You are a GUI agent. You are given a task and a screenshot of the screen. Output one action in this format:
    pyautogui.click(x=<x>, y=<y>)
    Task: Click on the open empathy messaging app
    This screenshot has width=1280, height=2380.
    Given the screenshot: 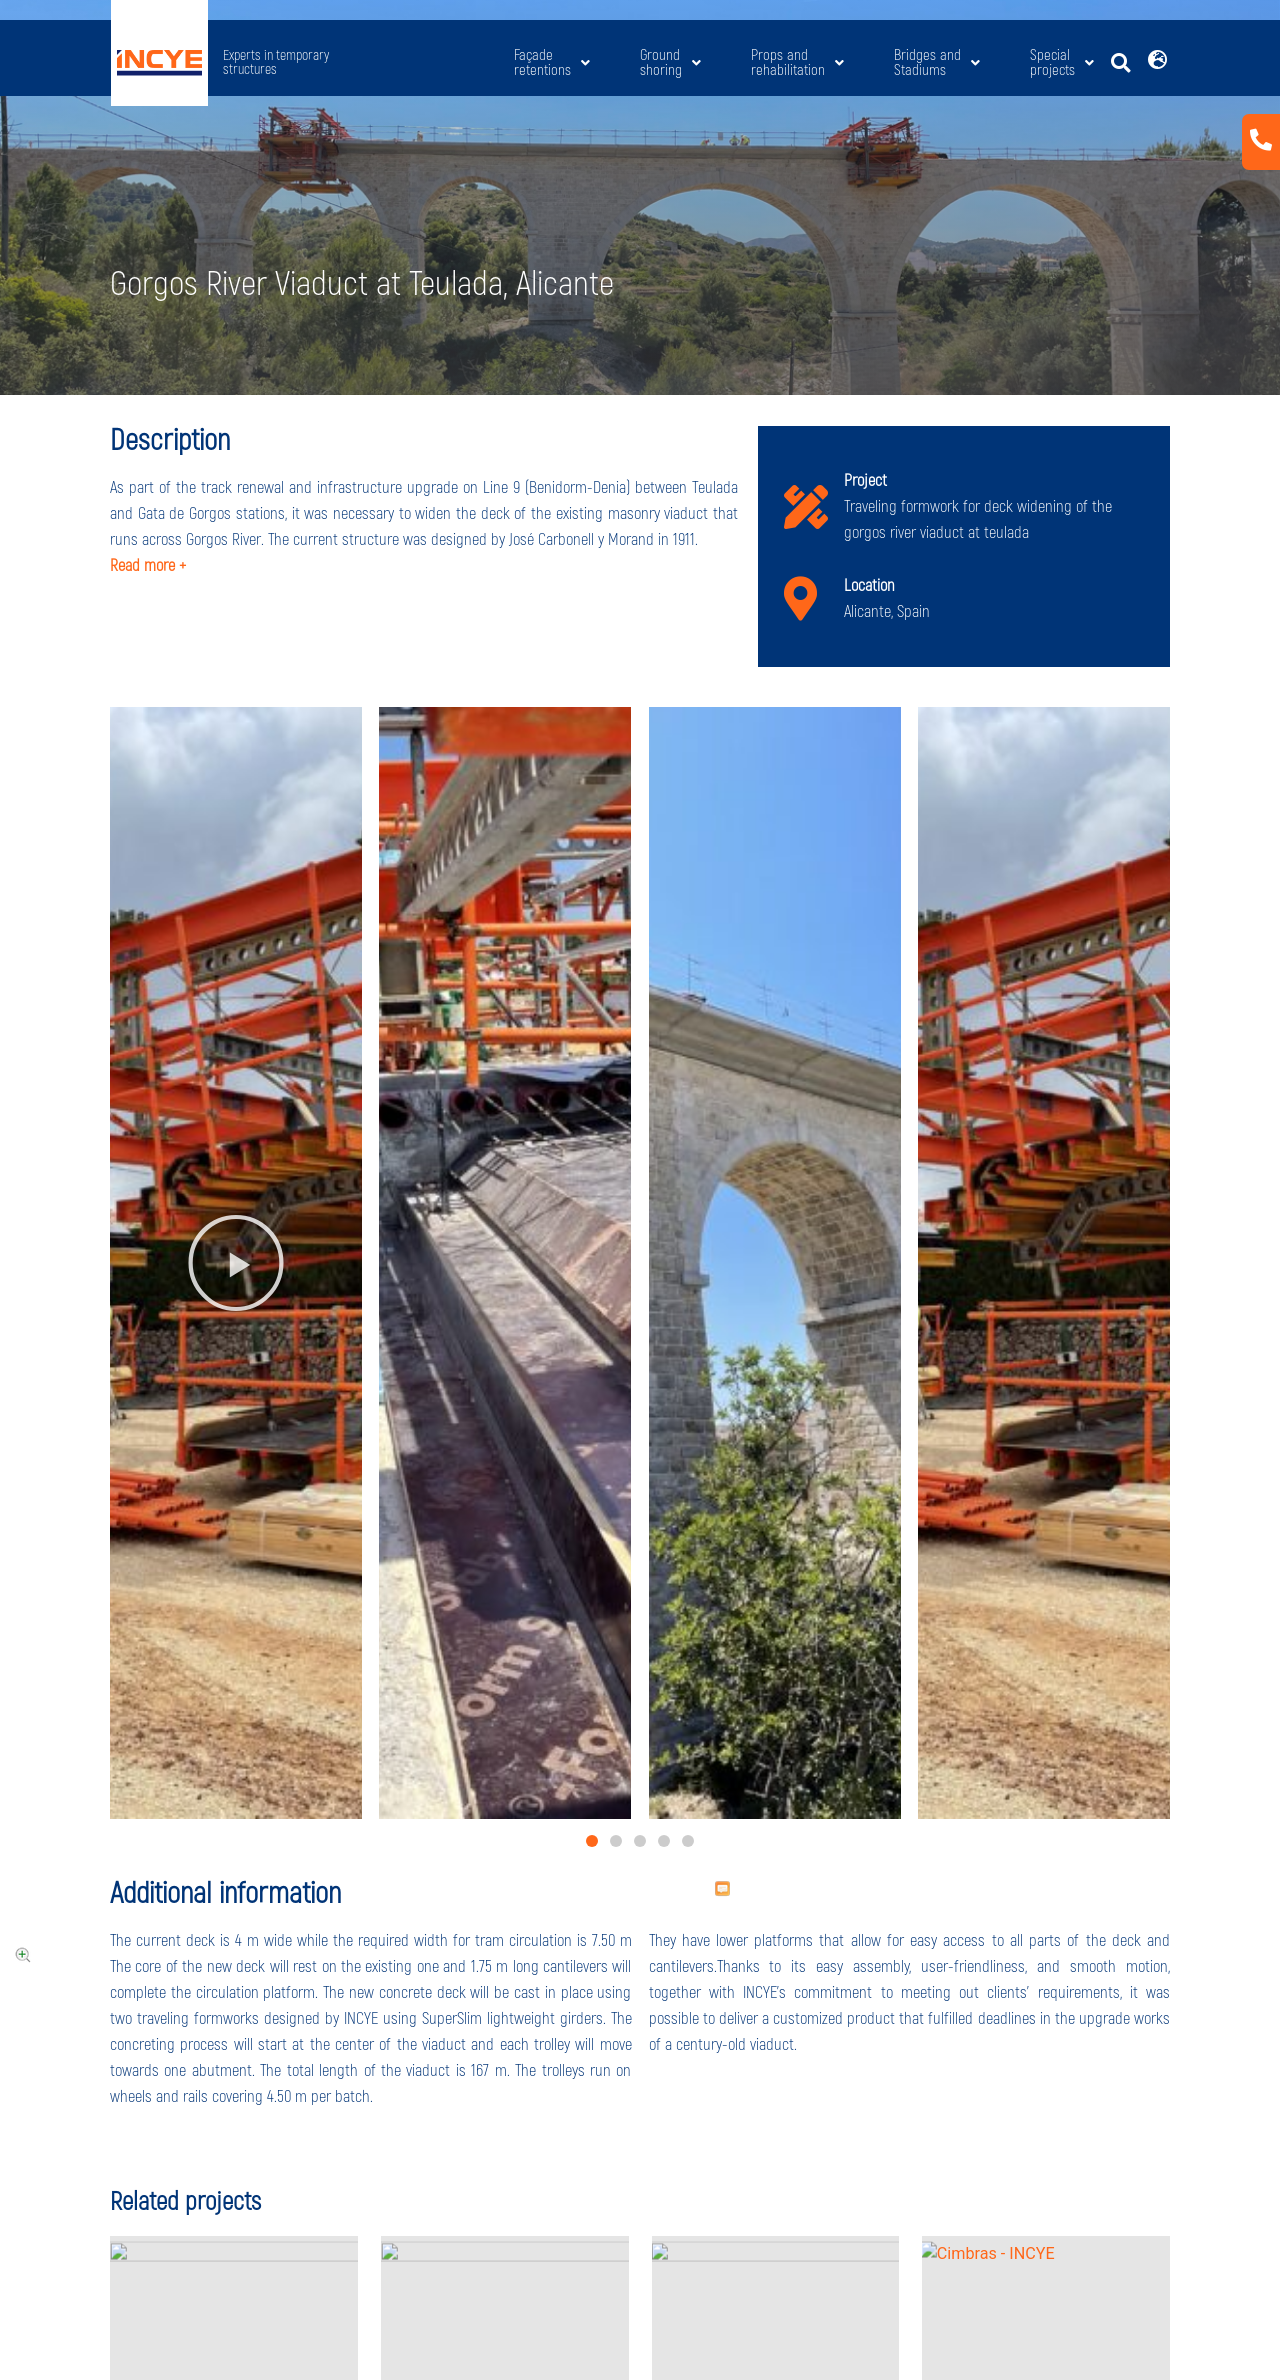 What is the action you would take?
    pyautogui.click(x=722, y=1888)
    